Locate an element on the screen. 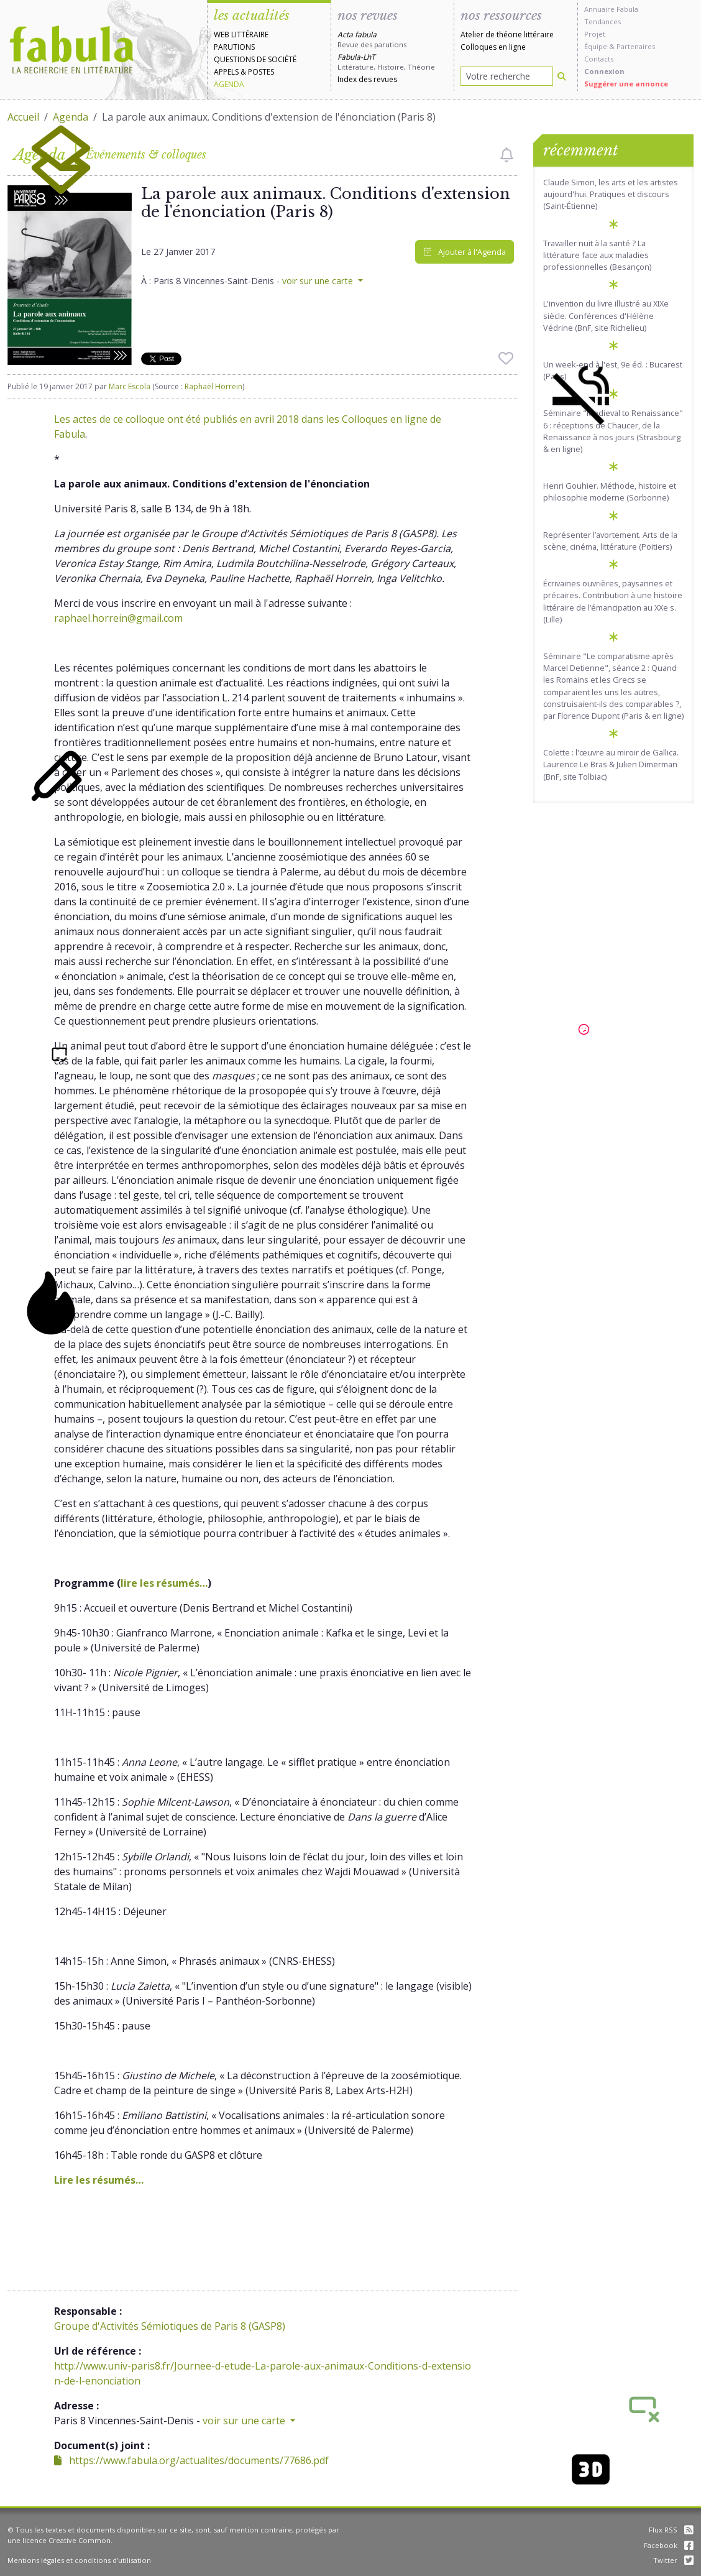 This screenshot has height=2576, width=701. open superhuman email app is located at coordinates (61, 158).